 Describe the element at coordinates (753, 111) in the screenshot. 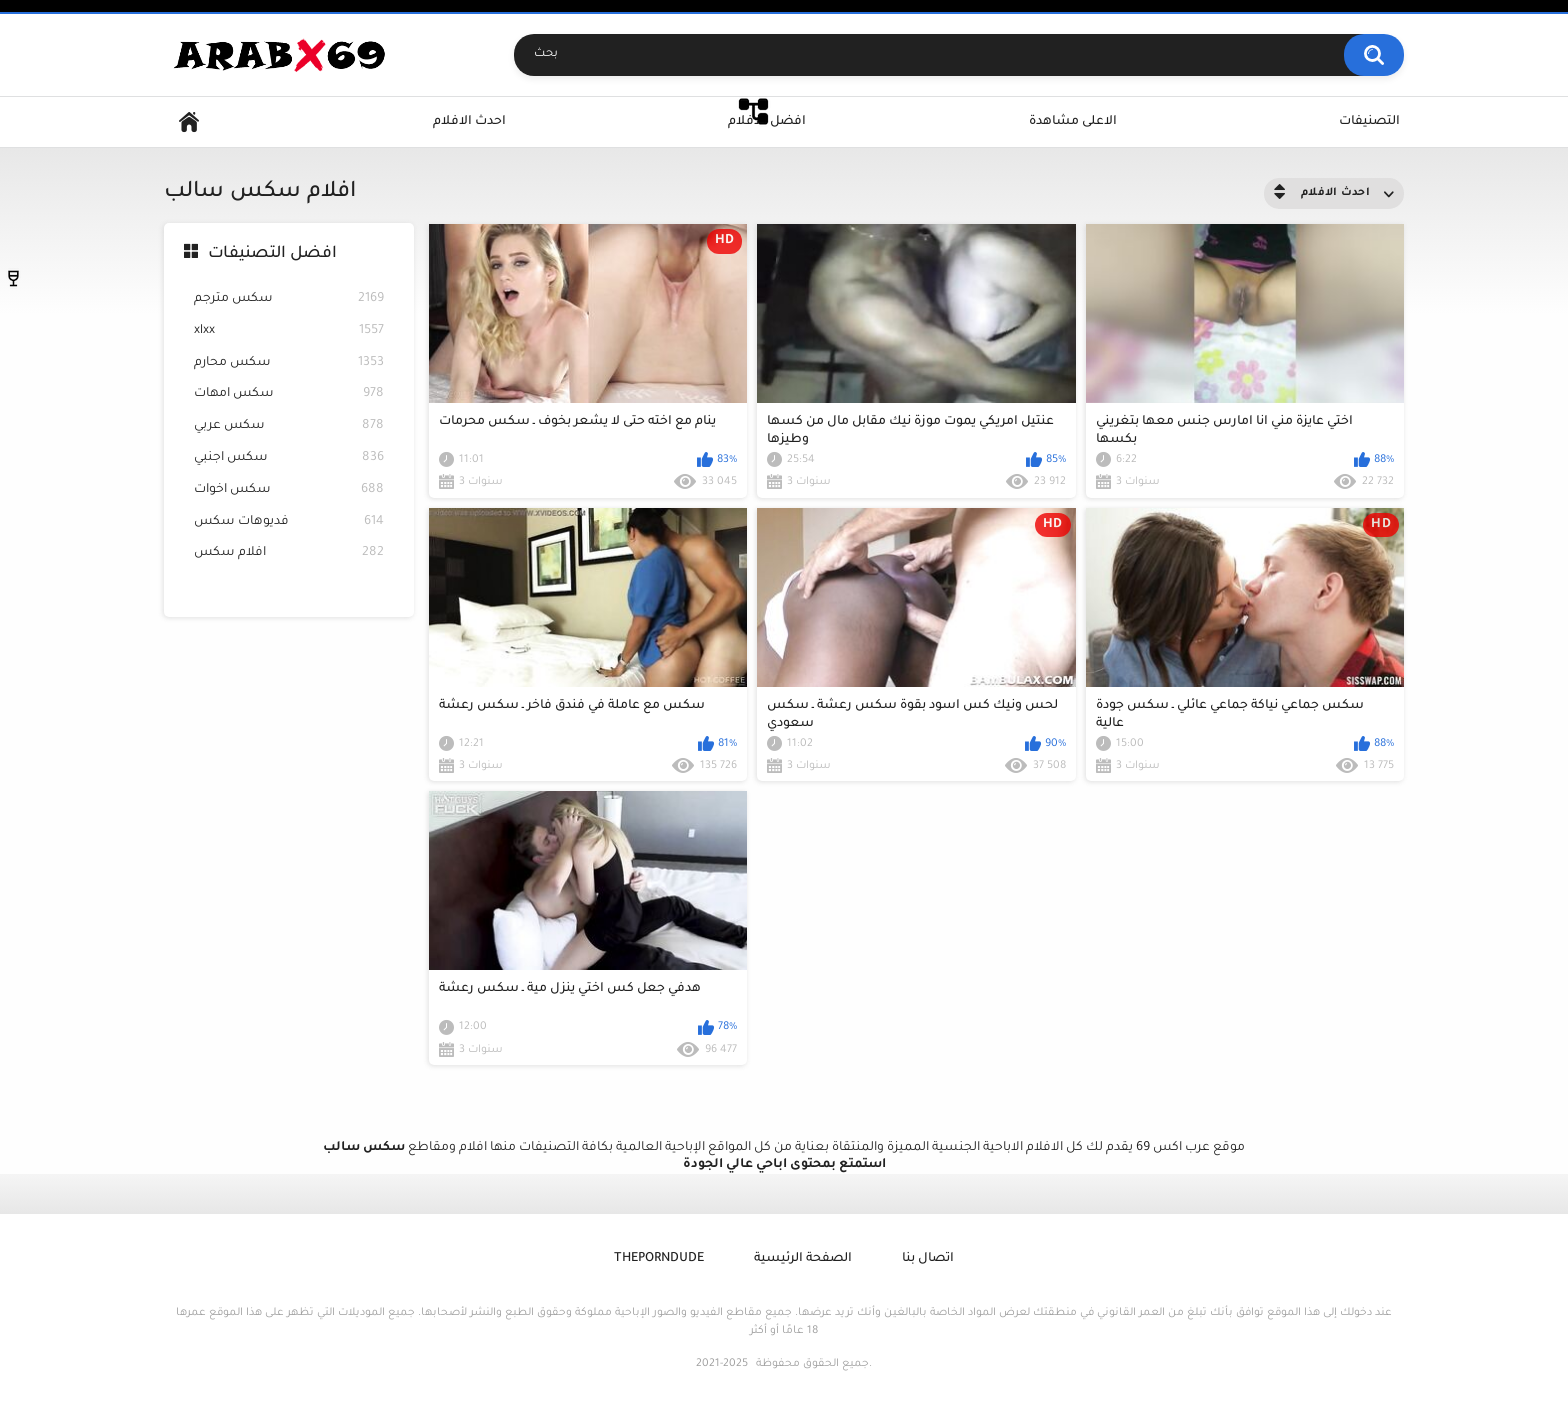

I see `view project hierarchy or structure` at that location.